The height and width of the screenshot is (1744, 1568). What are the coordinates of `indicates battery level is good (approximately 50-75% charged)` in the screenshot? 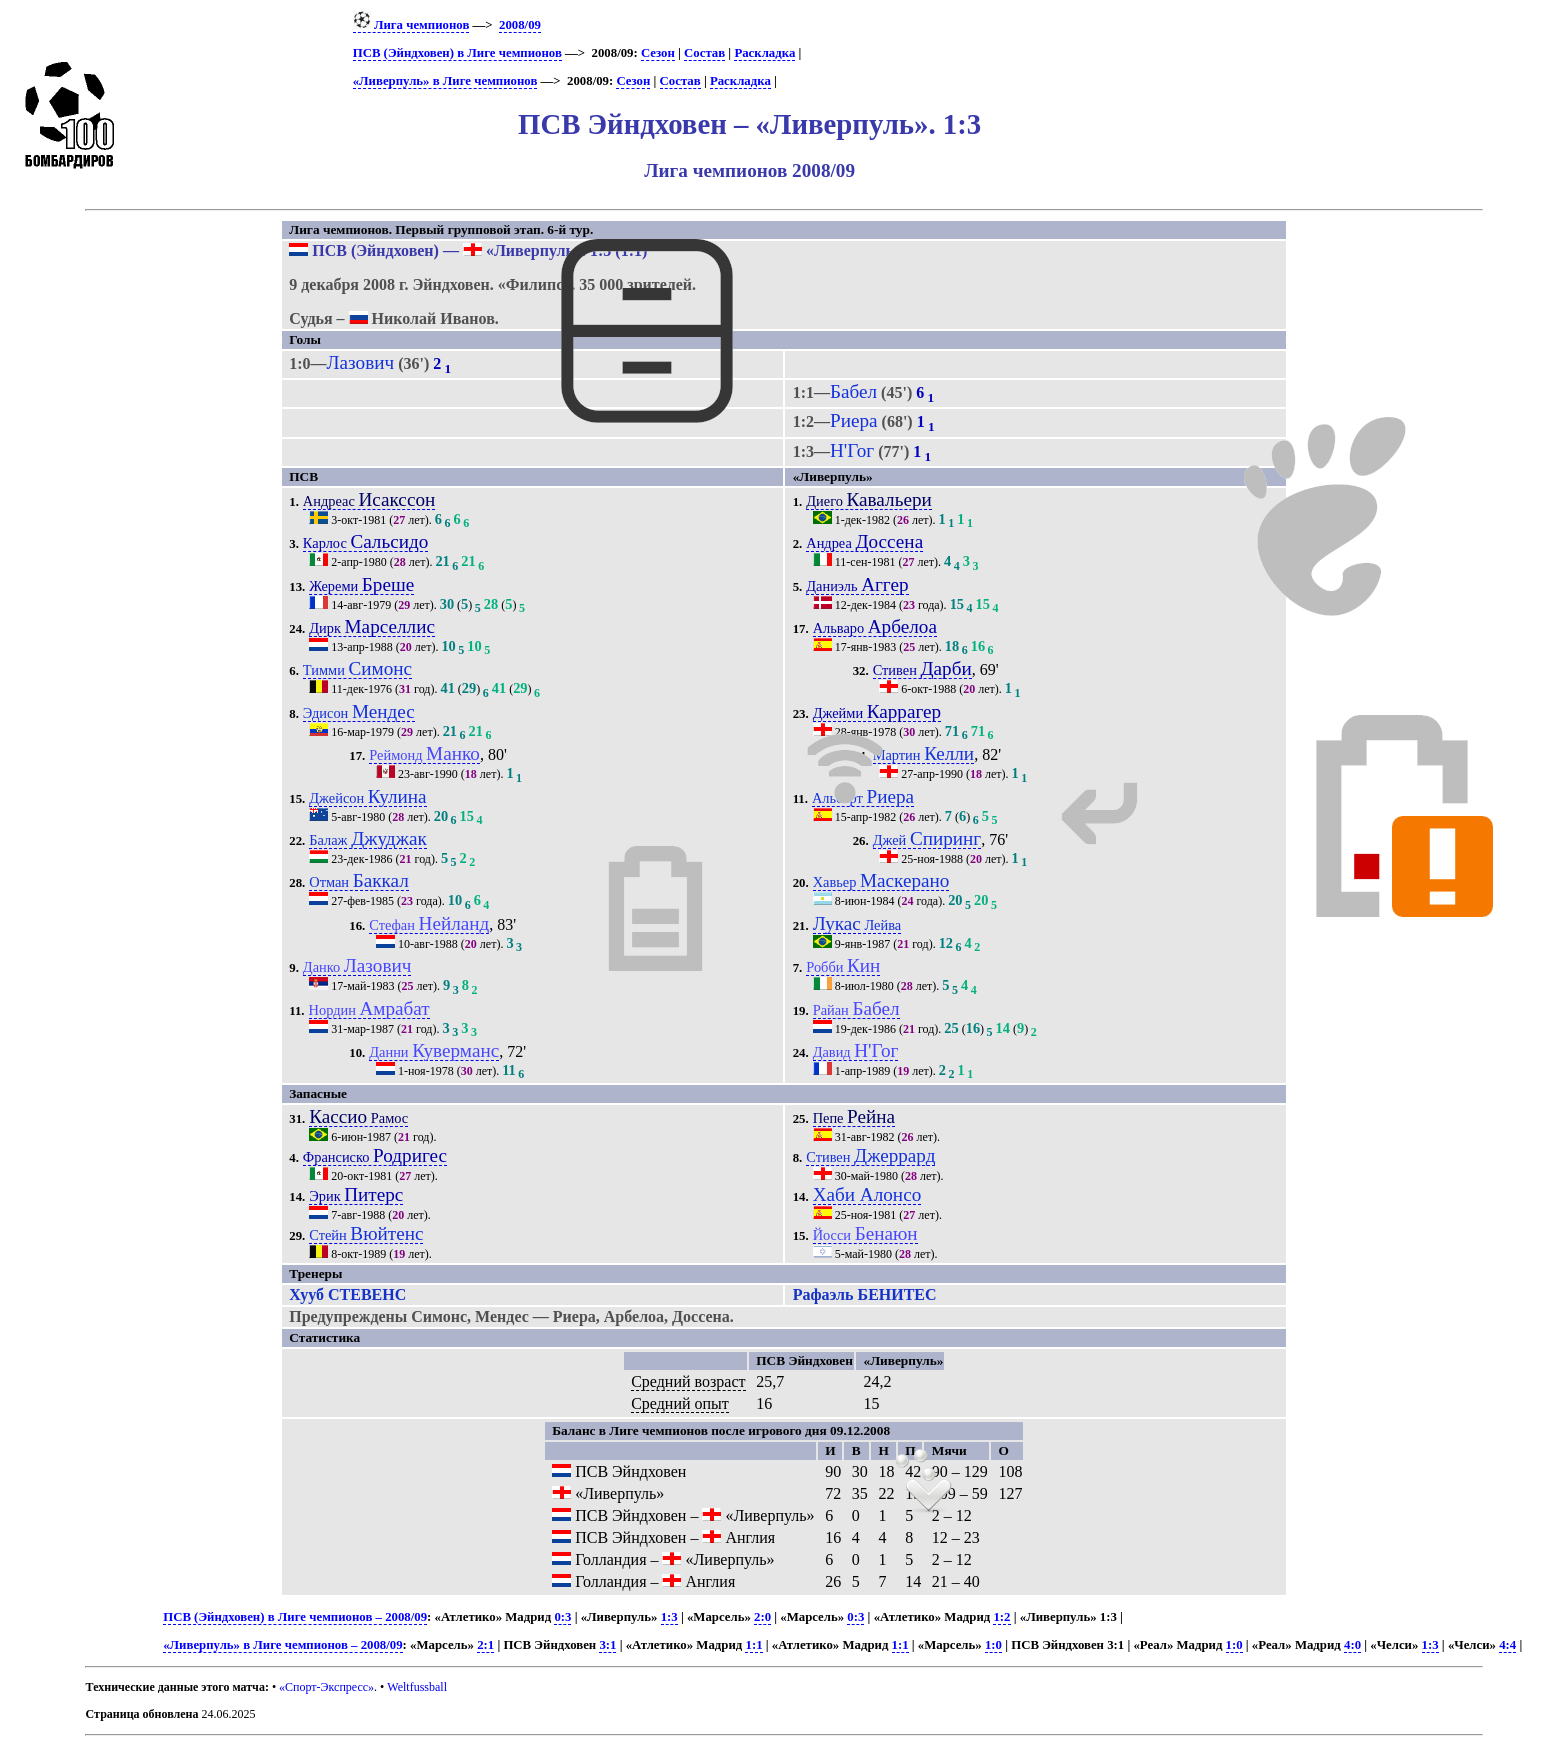 It's located at (655, 908).